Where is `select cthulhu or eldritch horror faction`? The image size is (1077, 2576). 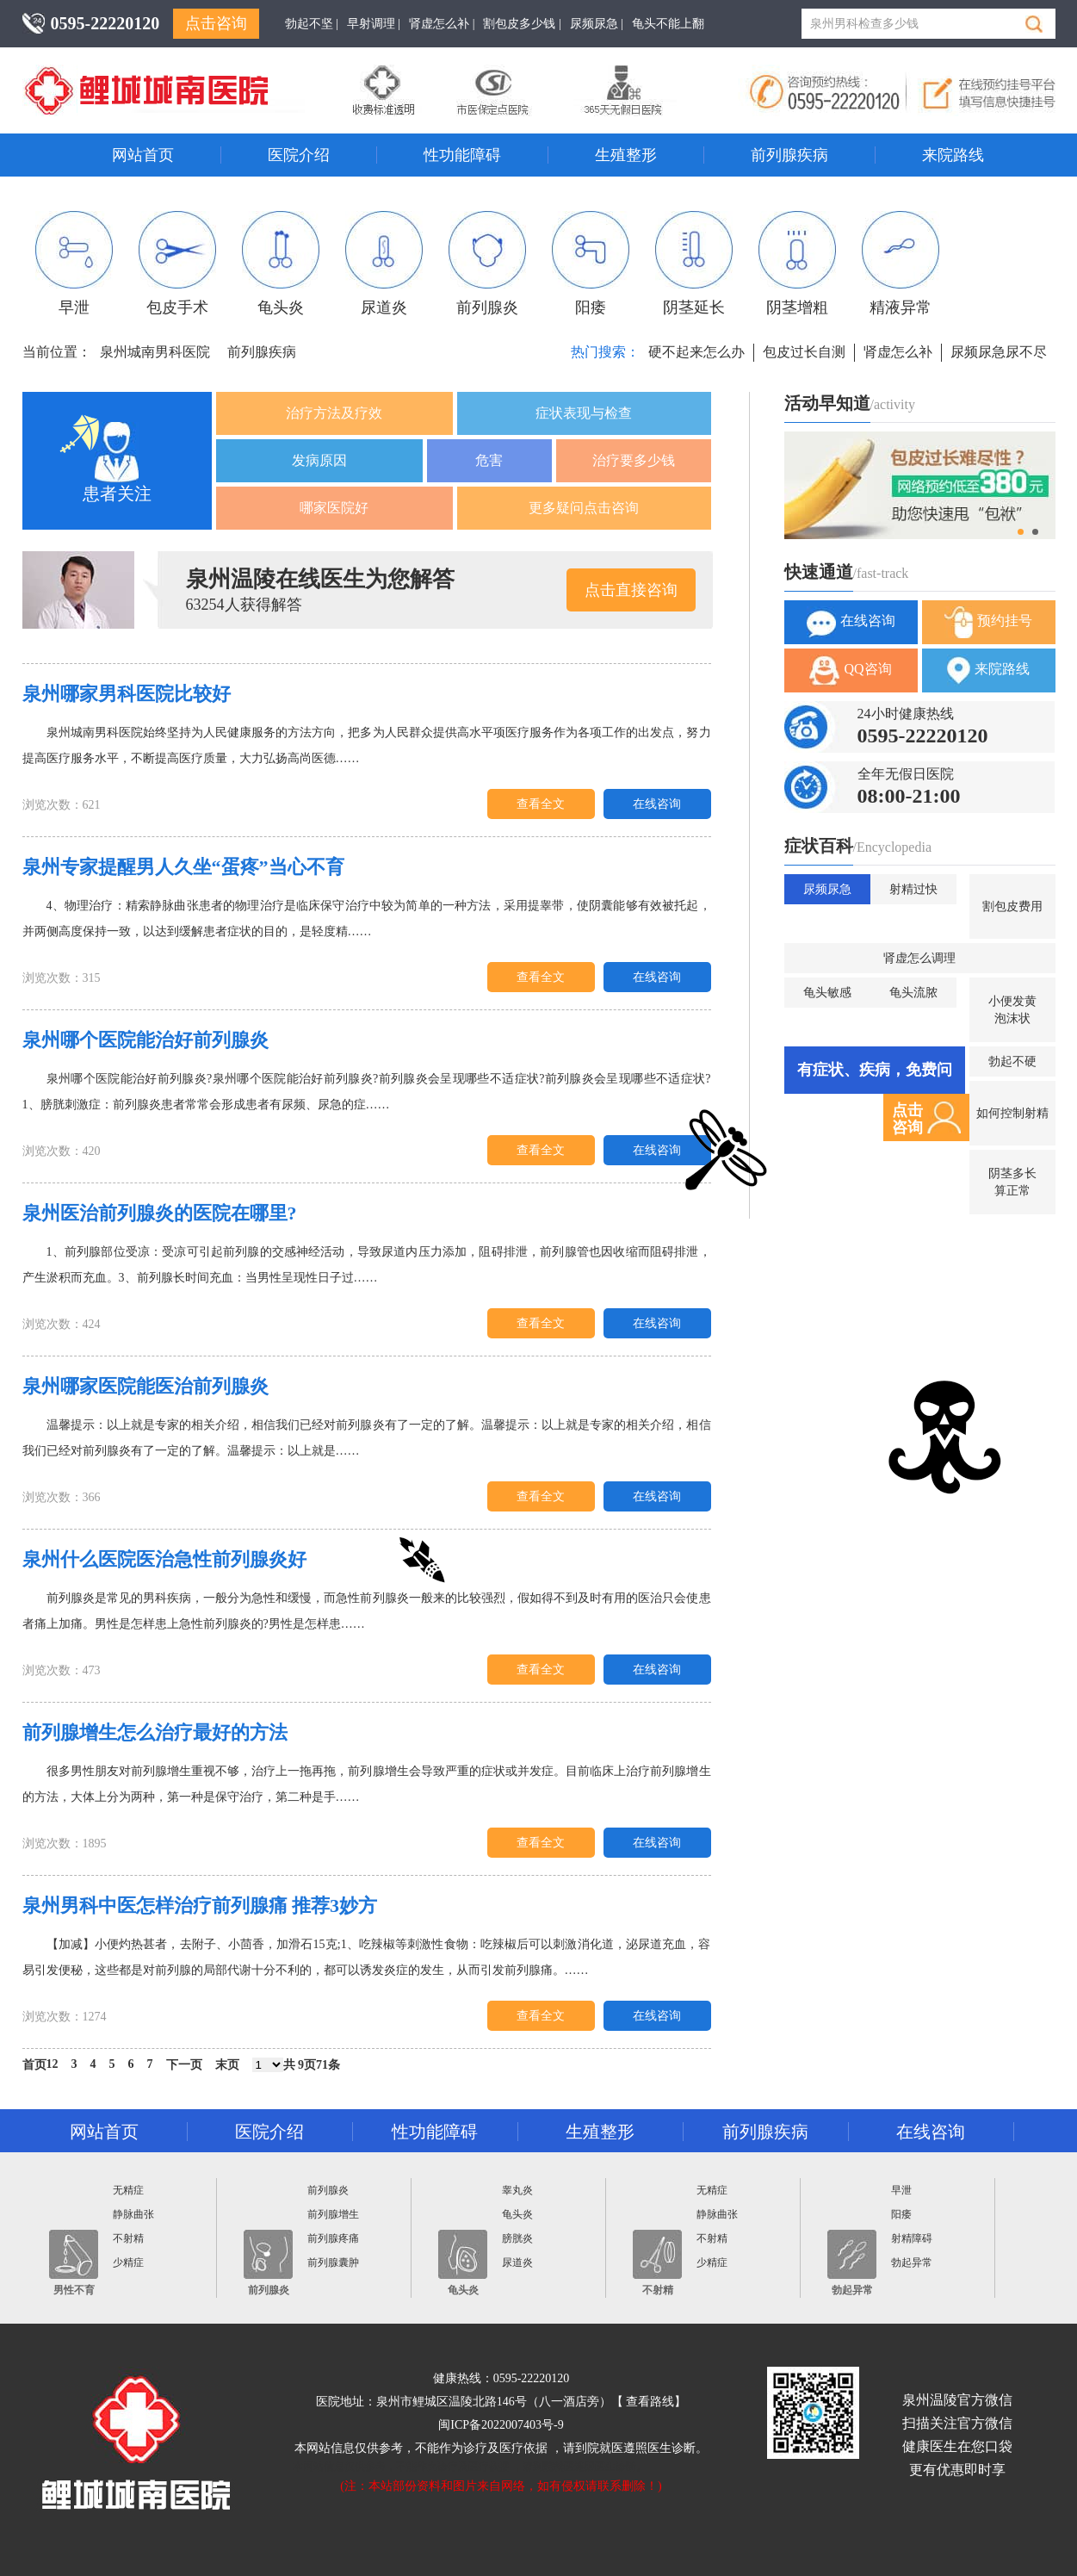
select cthulhu or eldritch horror faction is located at coordinates (944, 1437).